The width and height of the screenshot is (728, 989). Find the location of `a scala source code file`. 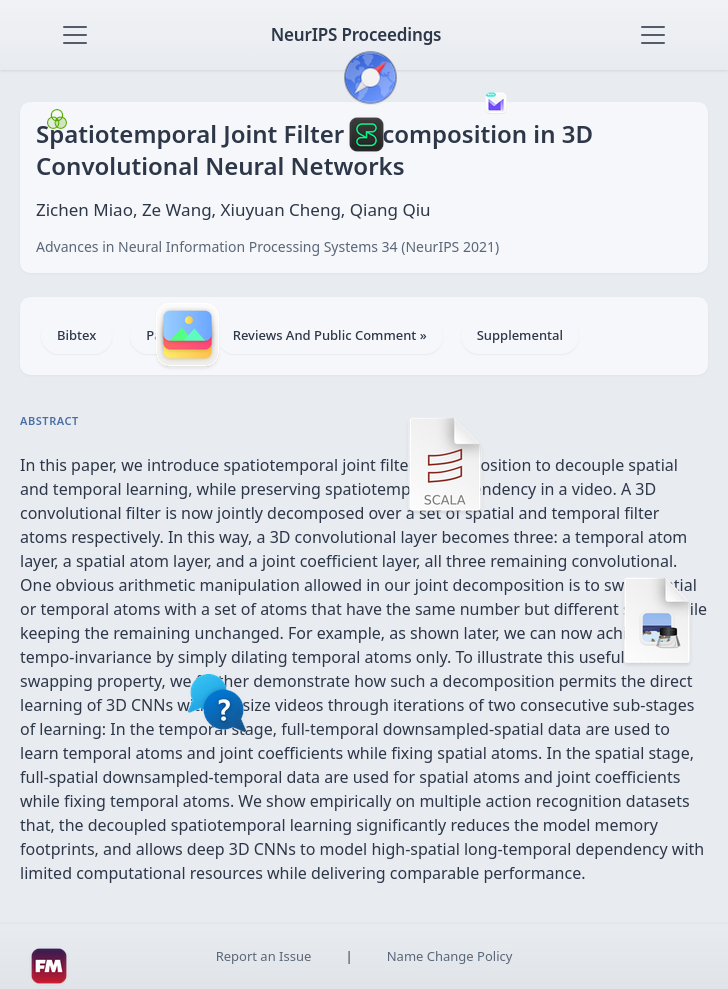

a scala source code file is located at coordinates (445, 466).